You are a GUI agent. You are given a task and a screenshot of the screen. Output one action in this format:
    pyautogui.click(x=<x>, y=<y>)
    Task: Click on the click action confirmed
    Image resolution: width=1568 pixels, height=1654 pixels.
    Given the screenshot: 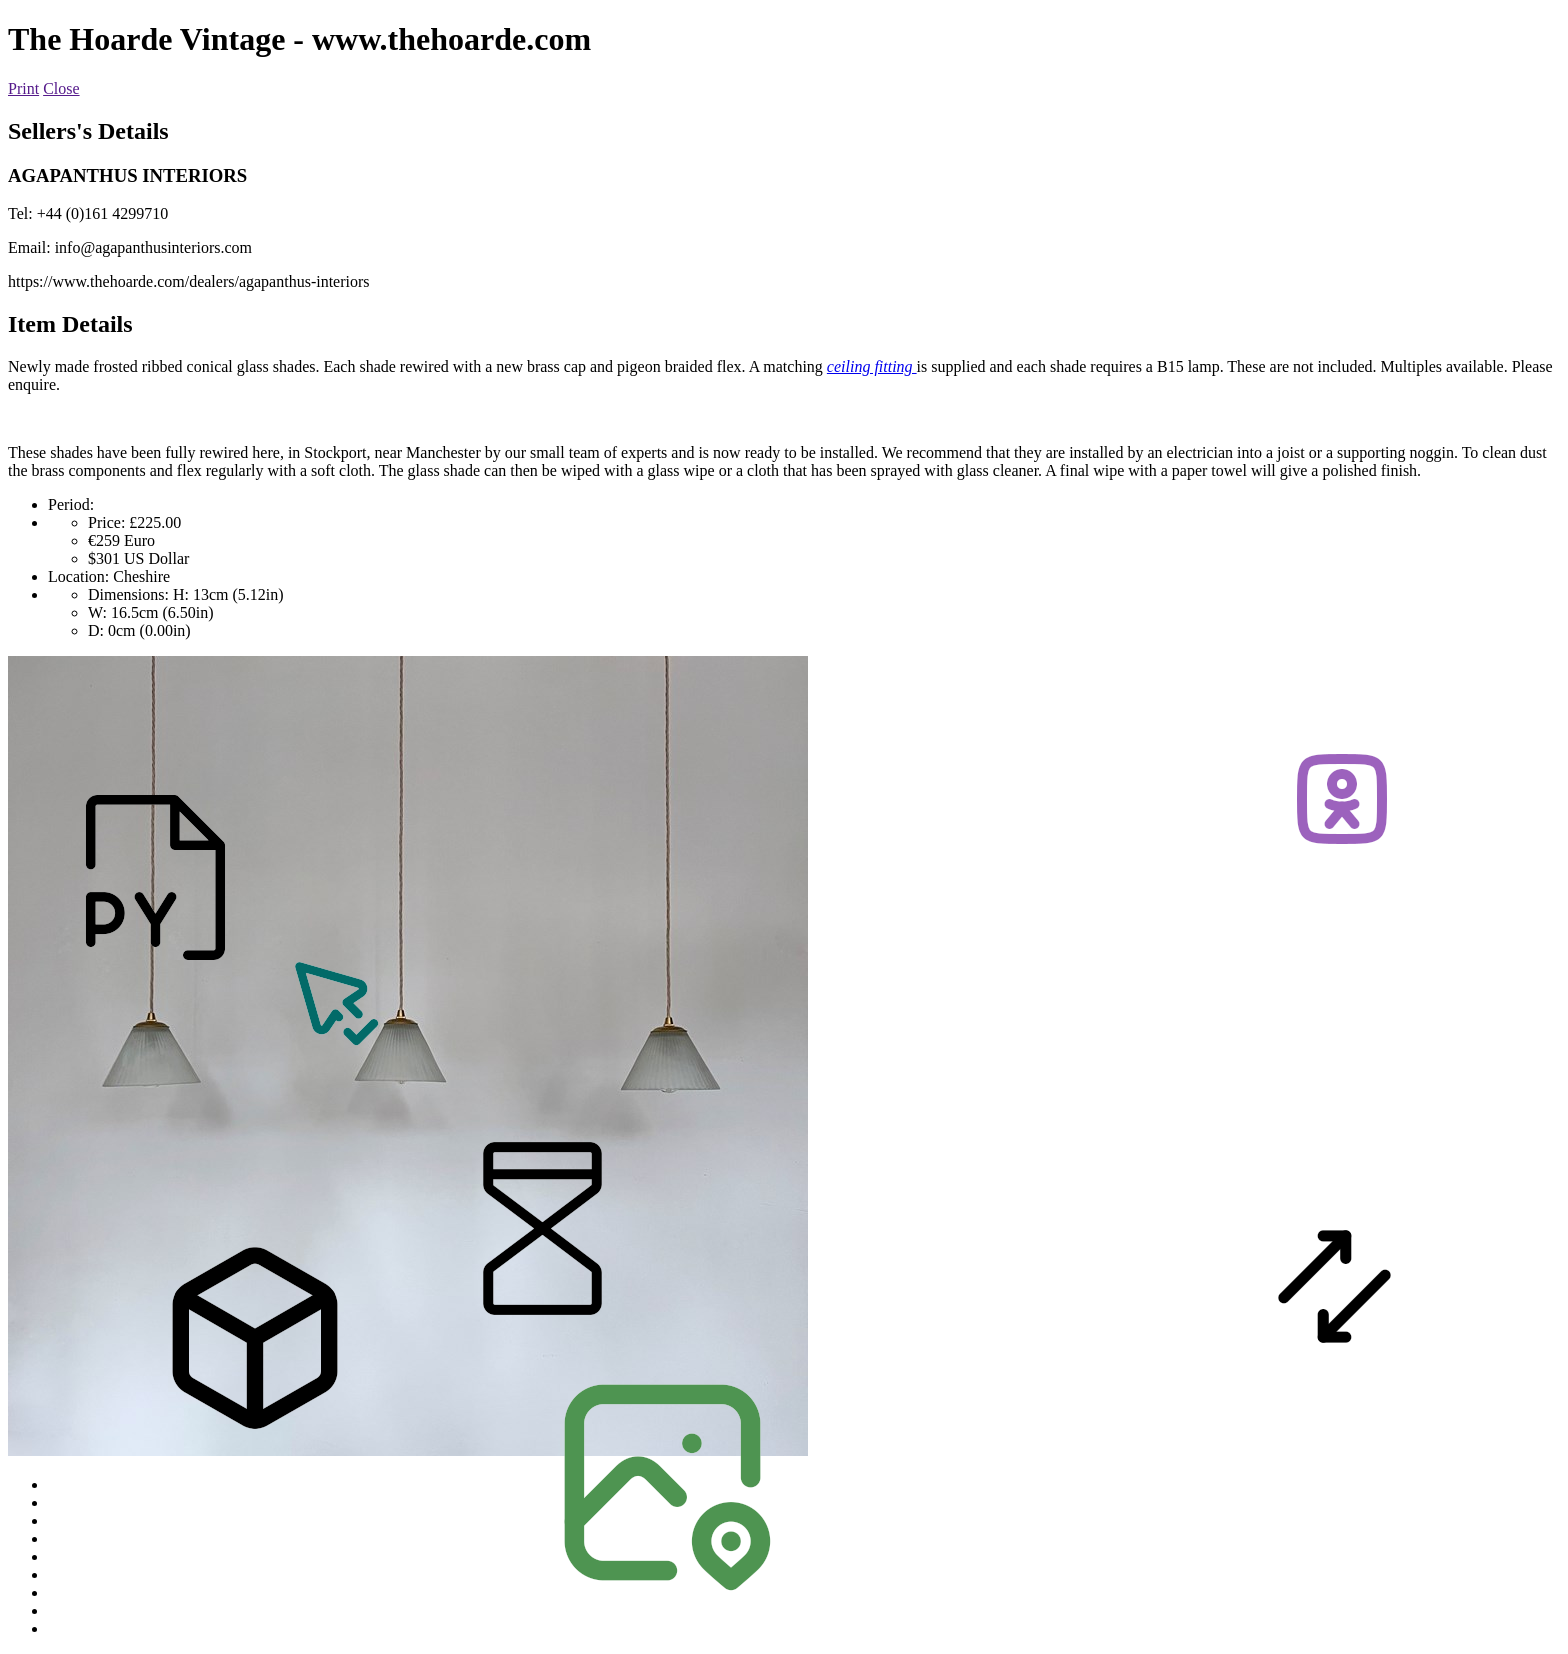 What is the action you would take?
    pyautogui.click(x=334, y=1001)
    